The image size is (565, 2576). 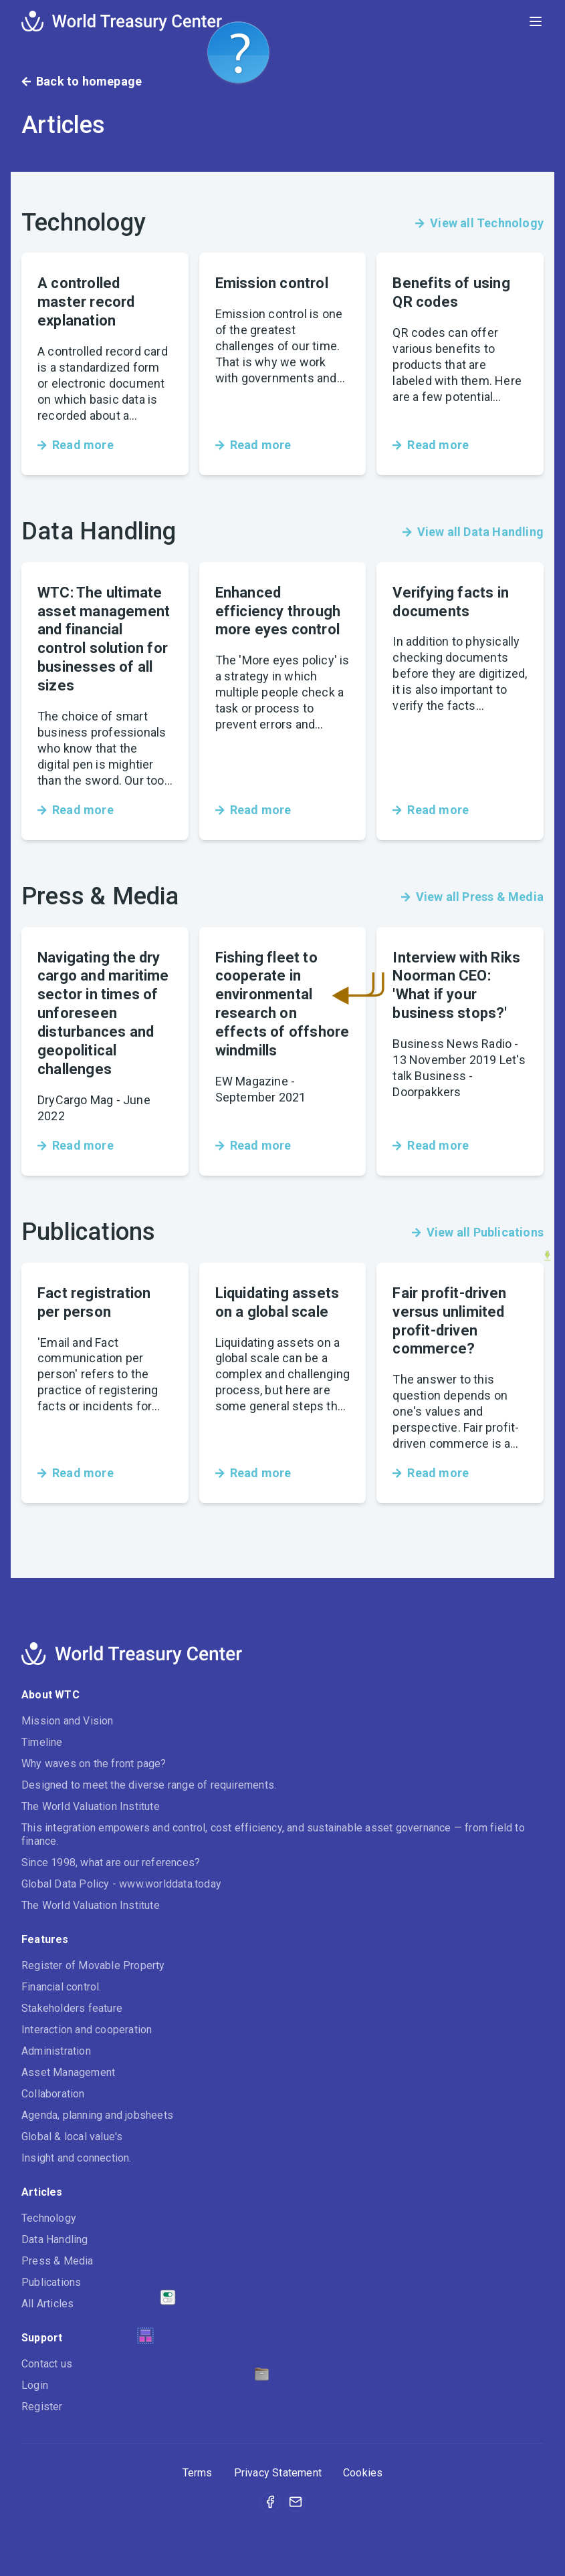 I want to click on open the help center or documentation, so click(x=238, y=52).